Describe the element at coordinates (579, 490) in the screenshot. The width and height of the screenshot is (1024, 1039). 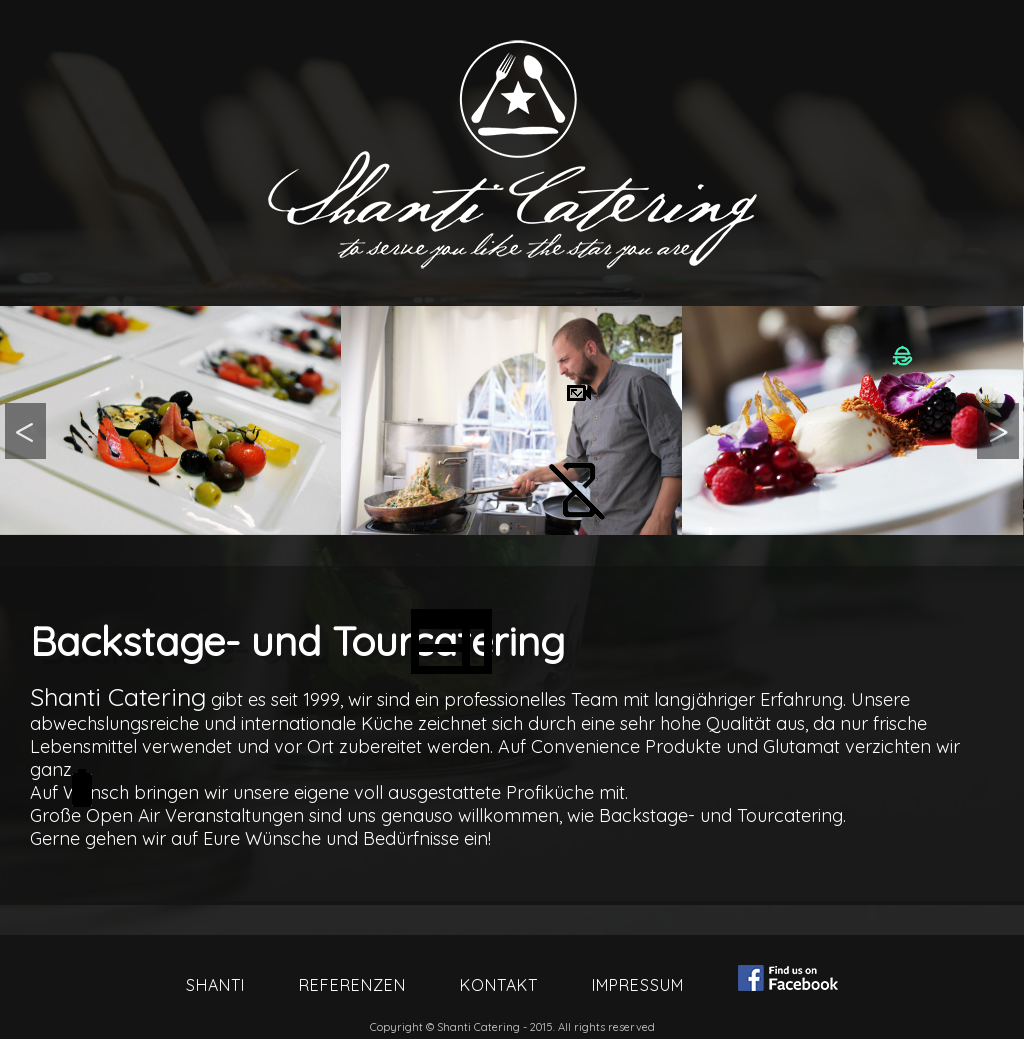
I see `timer or countdown feature disabled` at that location.